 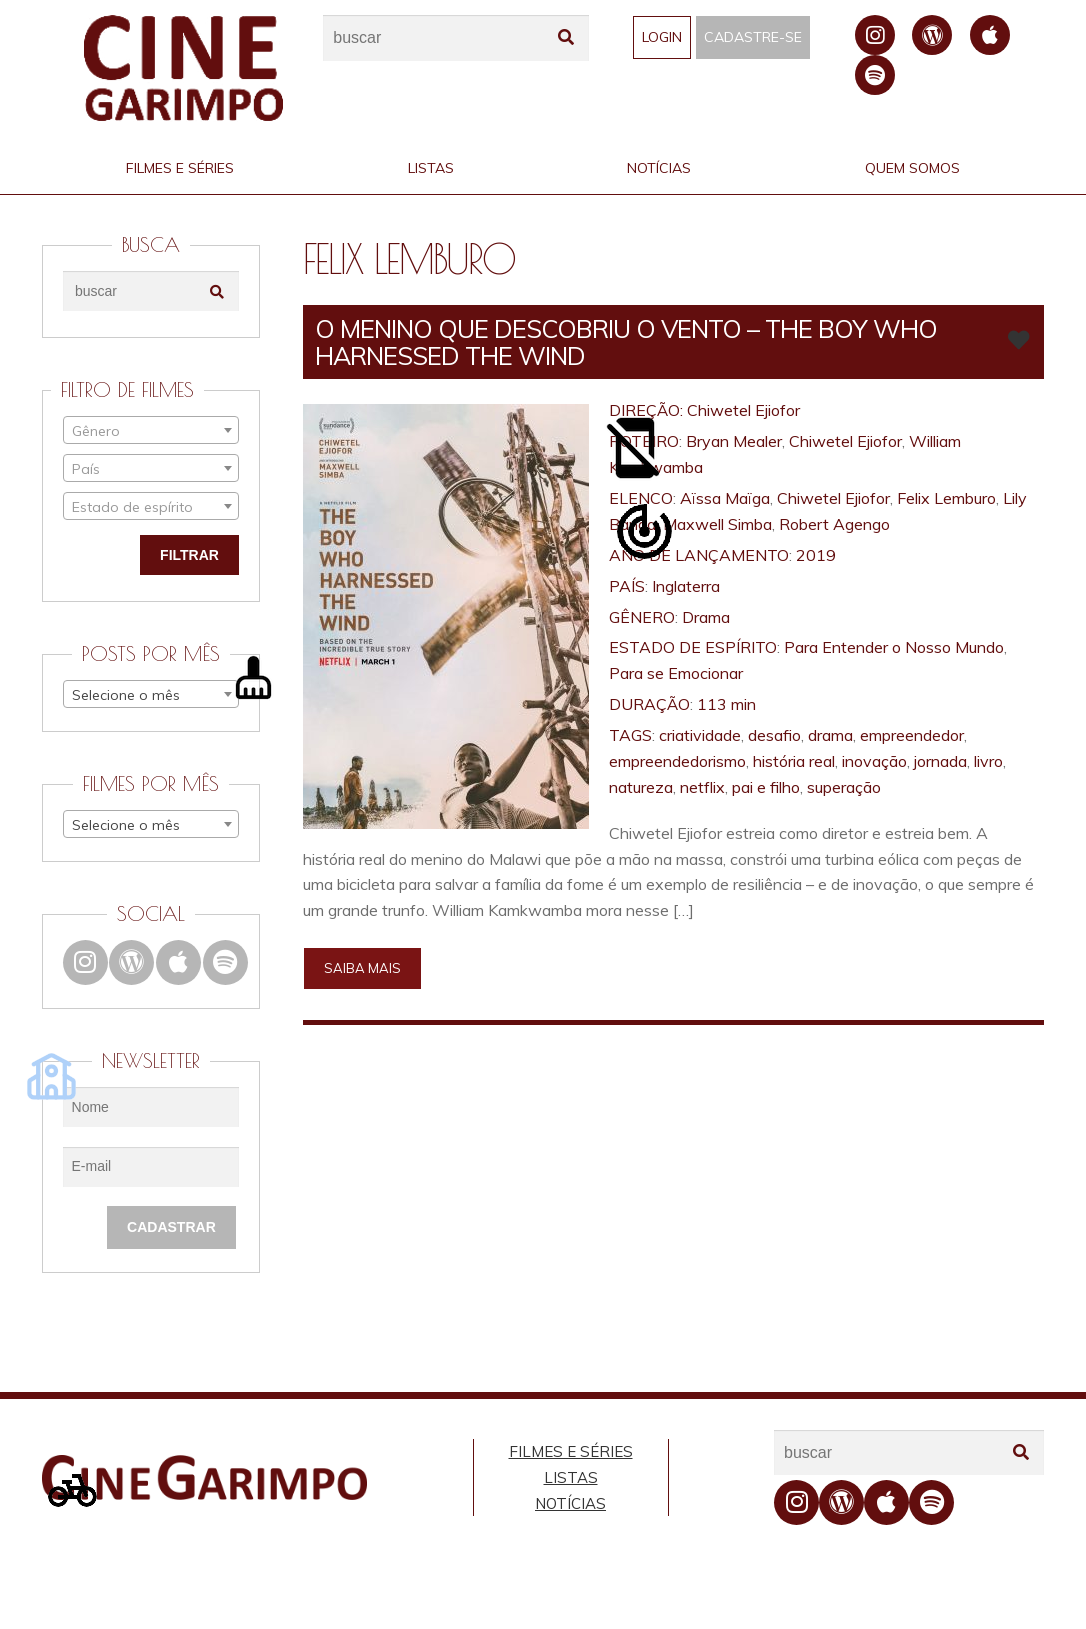 What do you see at coordinates (72, 1490) in the screenshot?
I see `access bike routes or cycling directions` at bounding box center [72, 1490].